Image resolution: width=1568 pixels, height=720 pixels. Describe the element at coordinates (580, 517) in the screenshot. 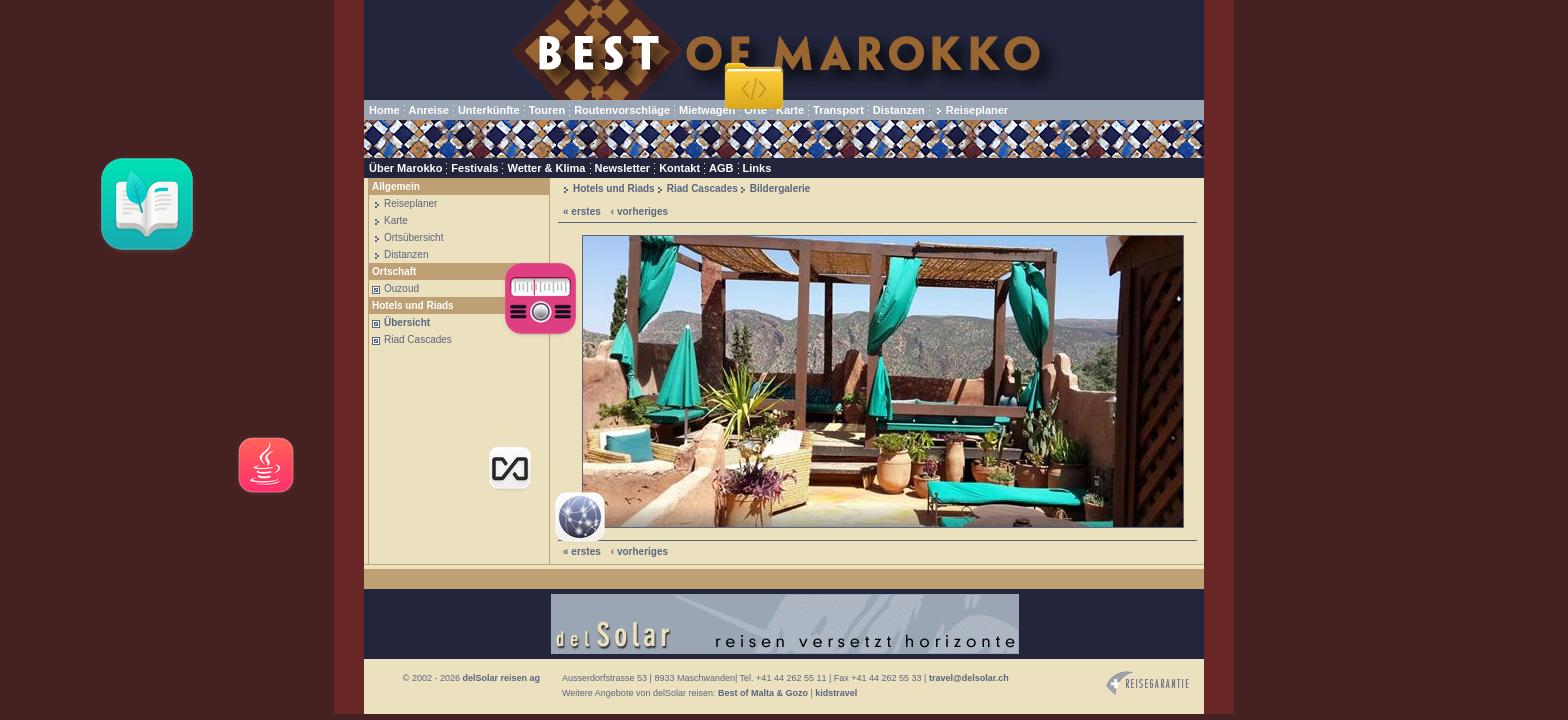

I see `access network file system or shared storage` at that location.